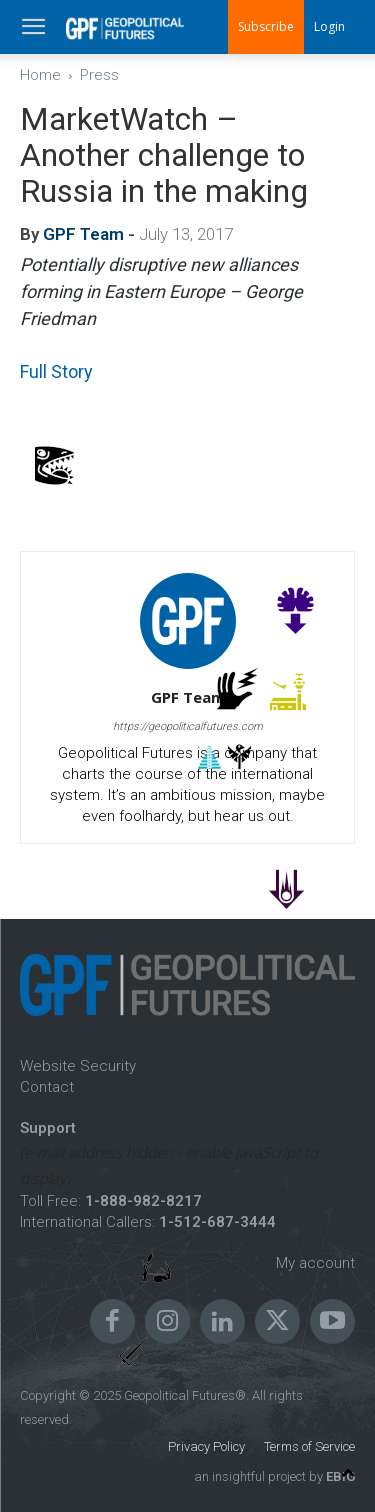 Image resolution: width=375 pixels, height=1512 pixels. Describe the element at coordinates (286, 889) in the screenshot. I see `indicates falling rock hazard or danger zone` at that location.